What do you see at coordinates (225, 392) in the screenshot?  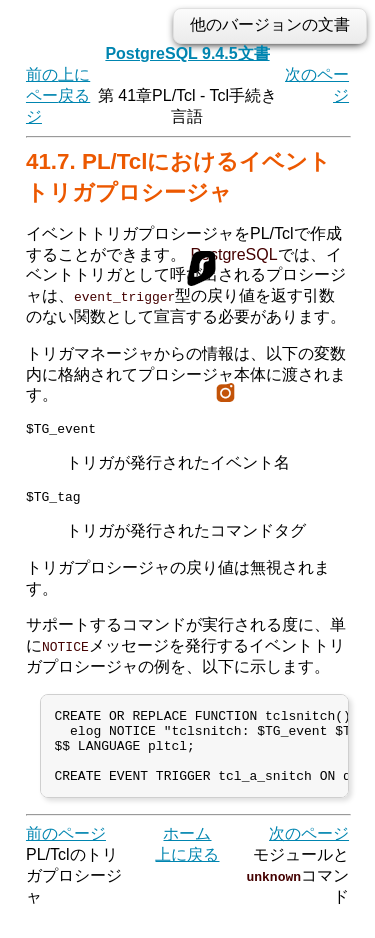 I see `open piwigo photo gallery app` at bounding box center [225, 392].